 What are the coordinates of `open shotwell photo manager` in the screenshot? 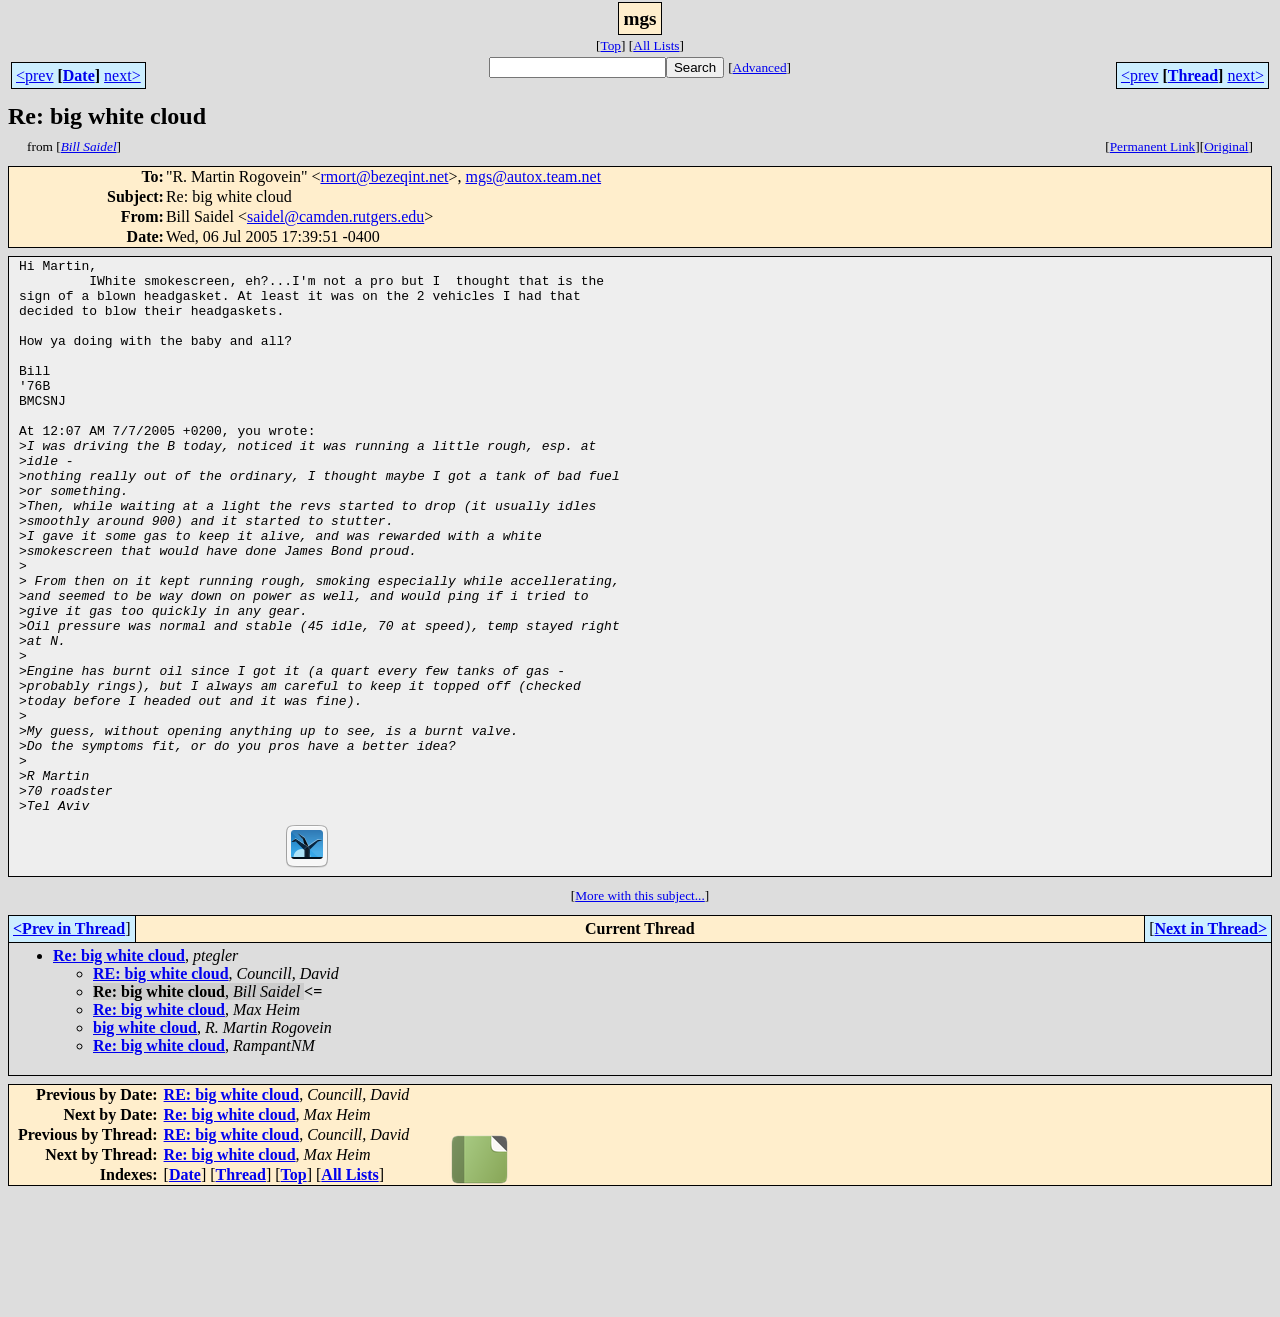 It's located at (307, 846).